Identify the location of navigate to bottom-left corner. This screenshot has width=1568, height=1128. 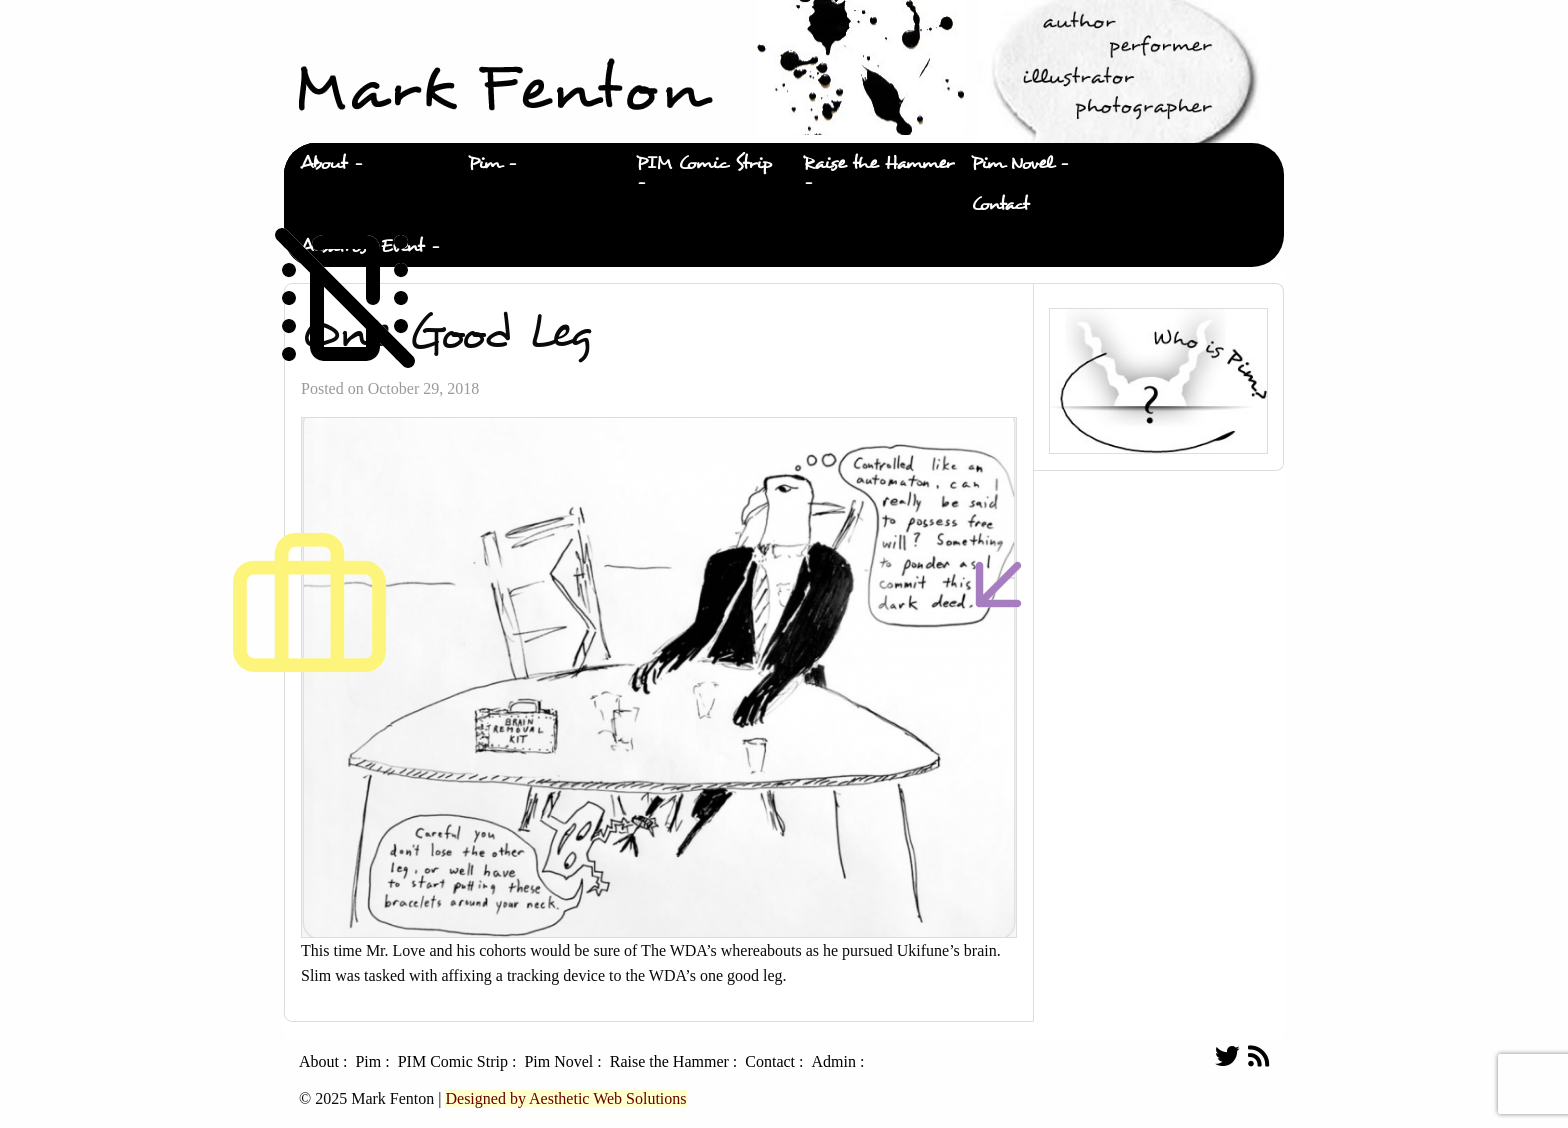
(998, 584).